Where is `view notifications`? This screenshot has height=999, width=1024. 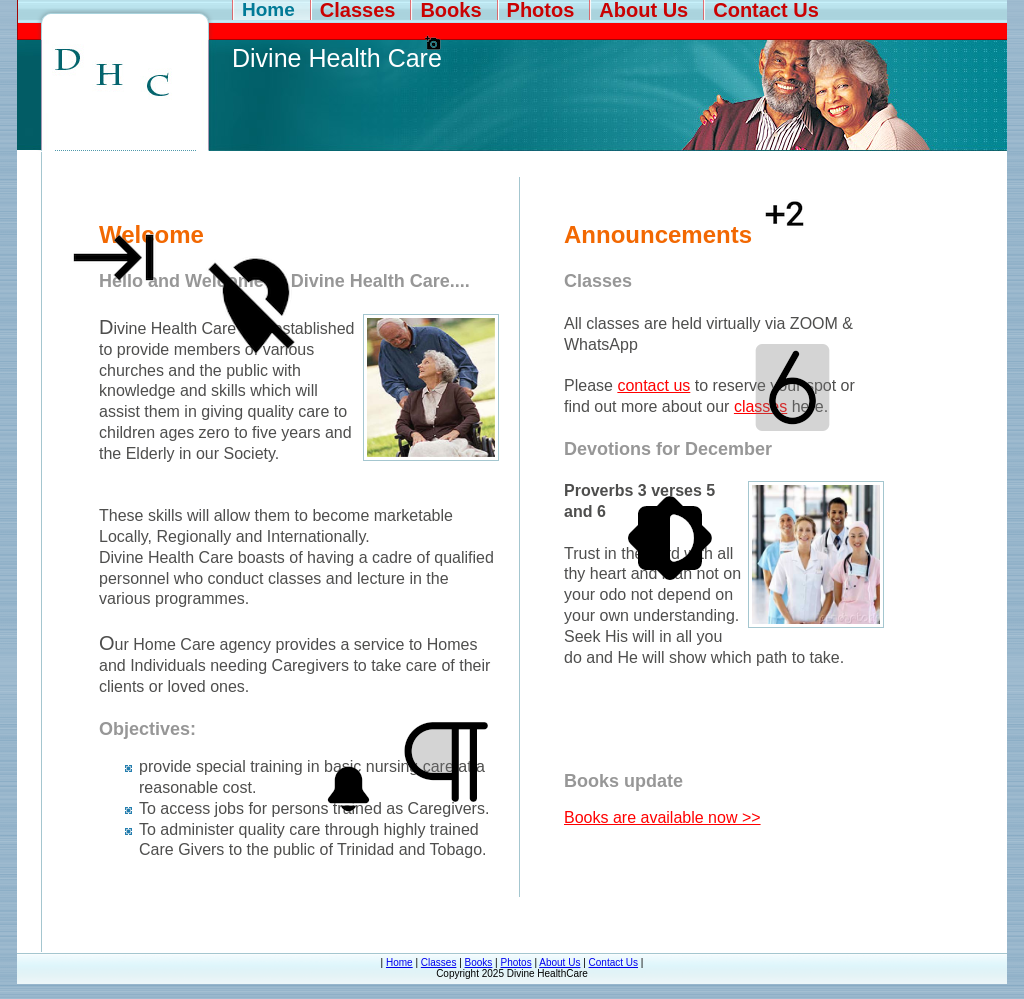 view notifications is located at coordinates (348, 789).